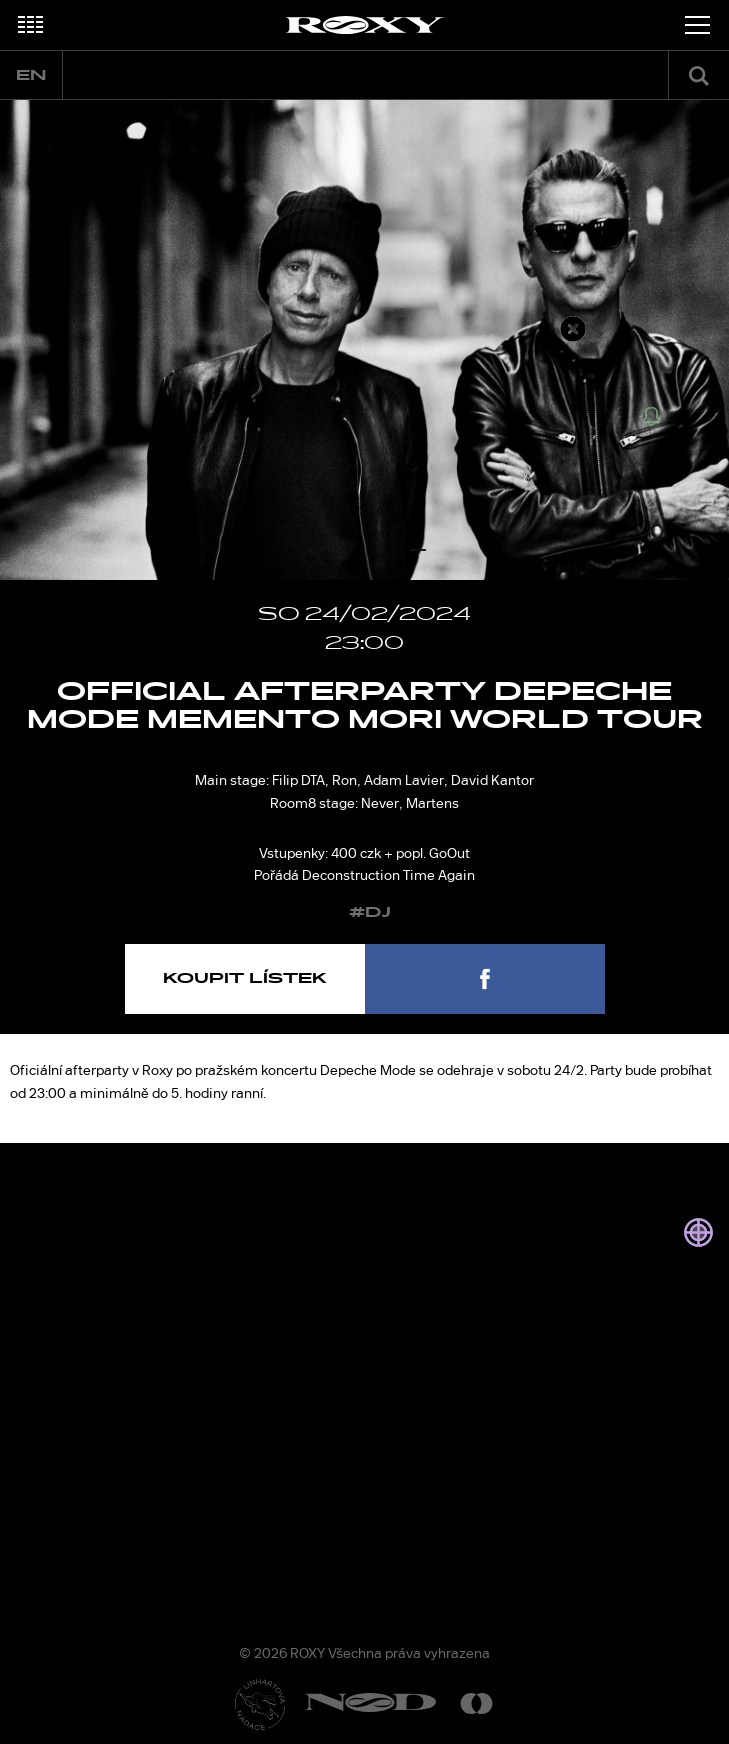 This screenshot has width=729, height=1744. Describe the element at coordinates (698, 1232) in the screenshot. I see `view polar chart or radar graph data` at that location.